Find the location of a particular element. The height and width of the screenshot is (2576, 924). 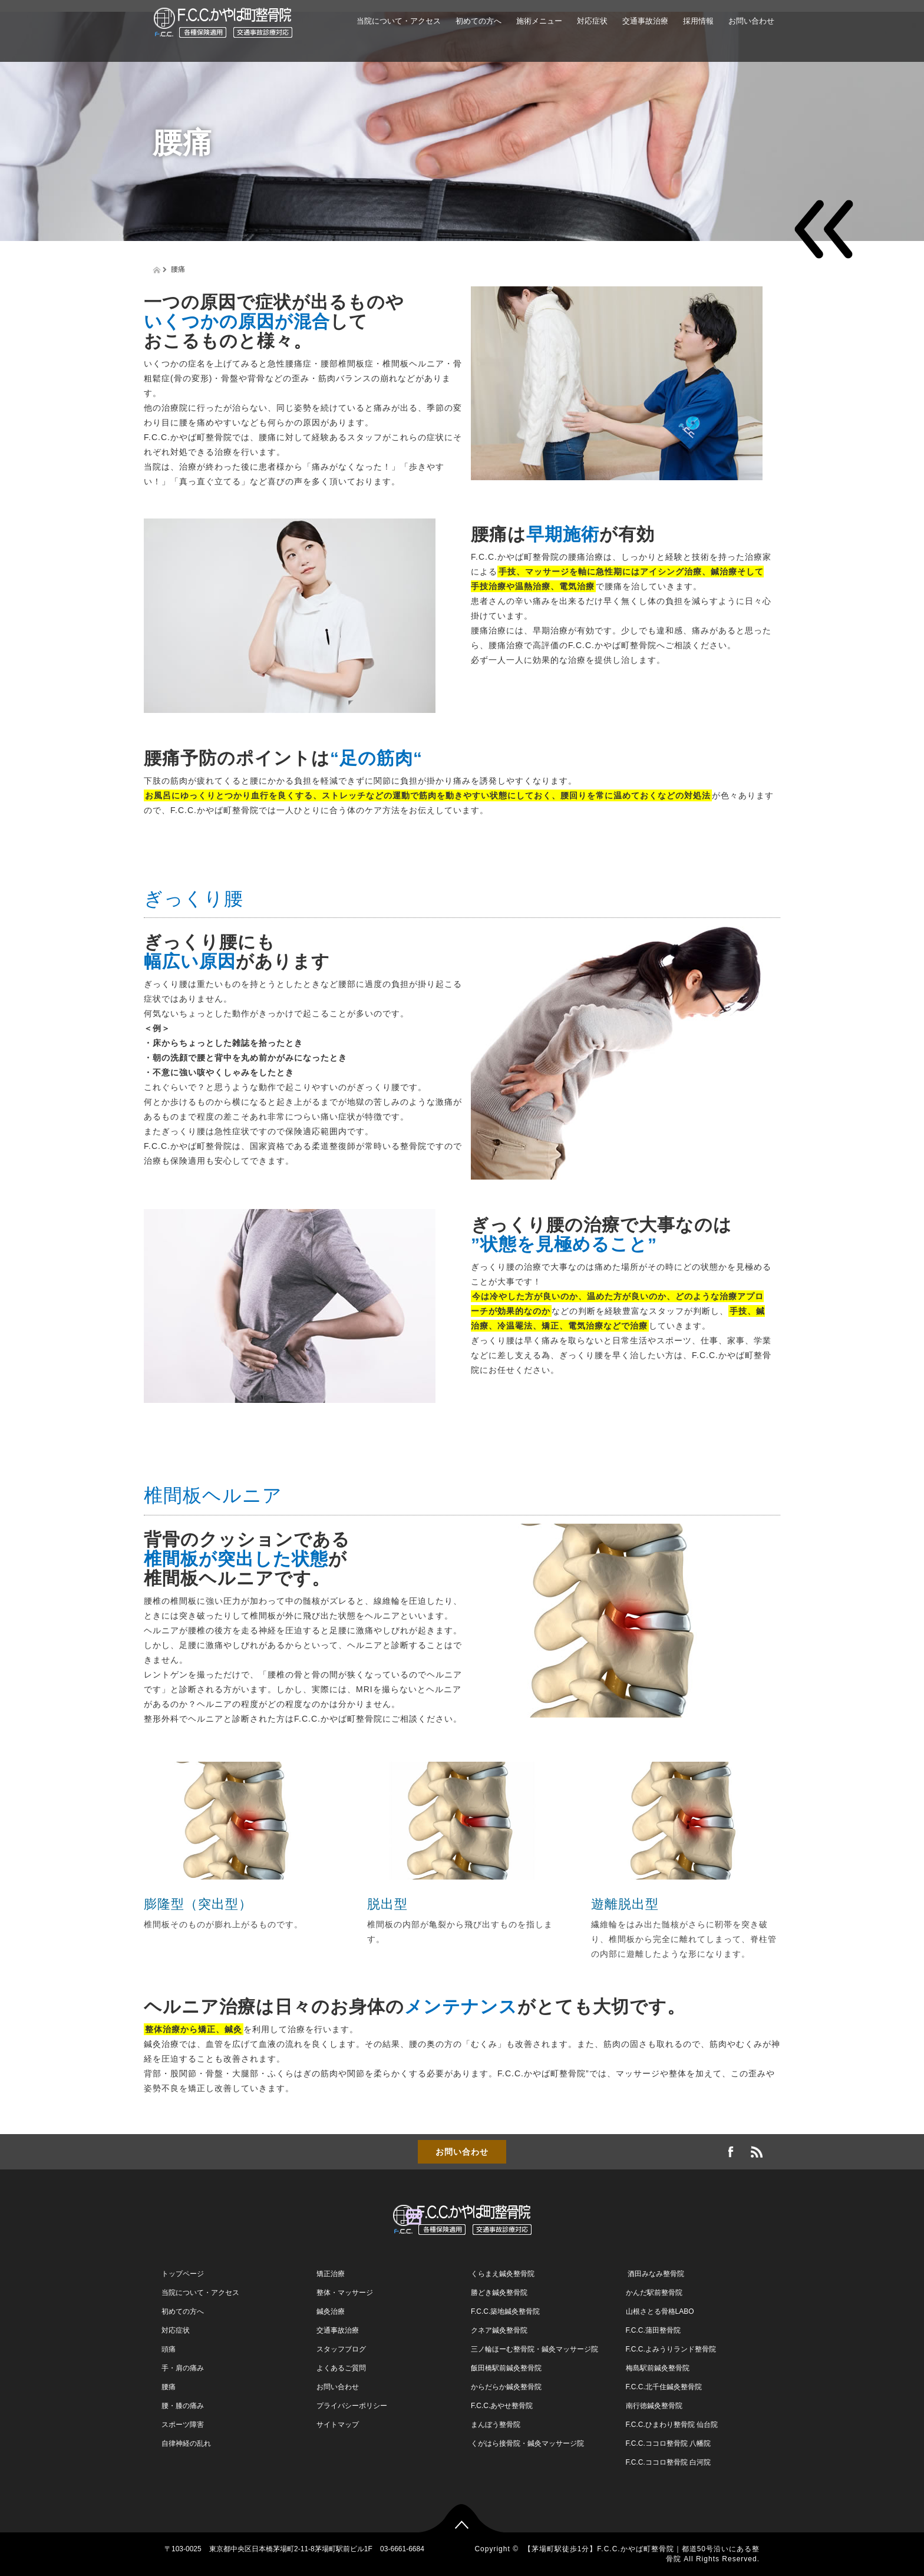

go back to previous screen is located at coordinates (824, 229).